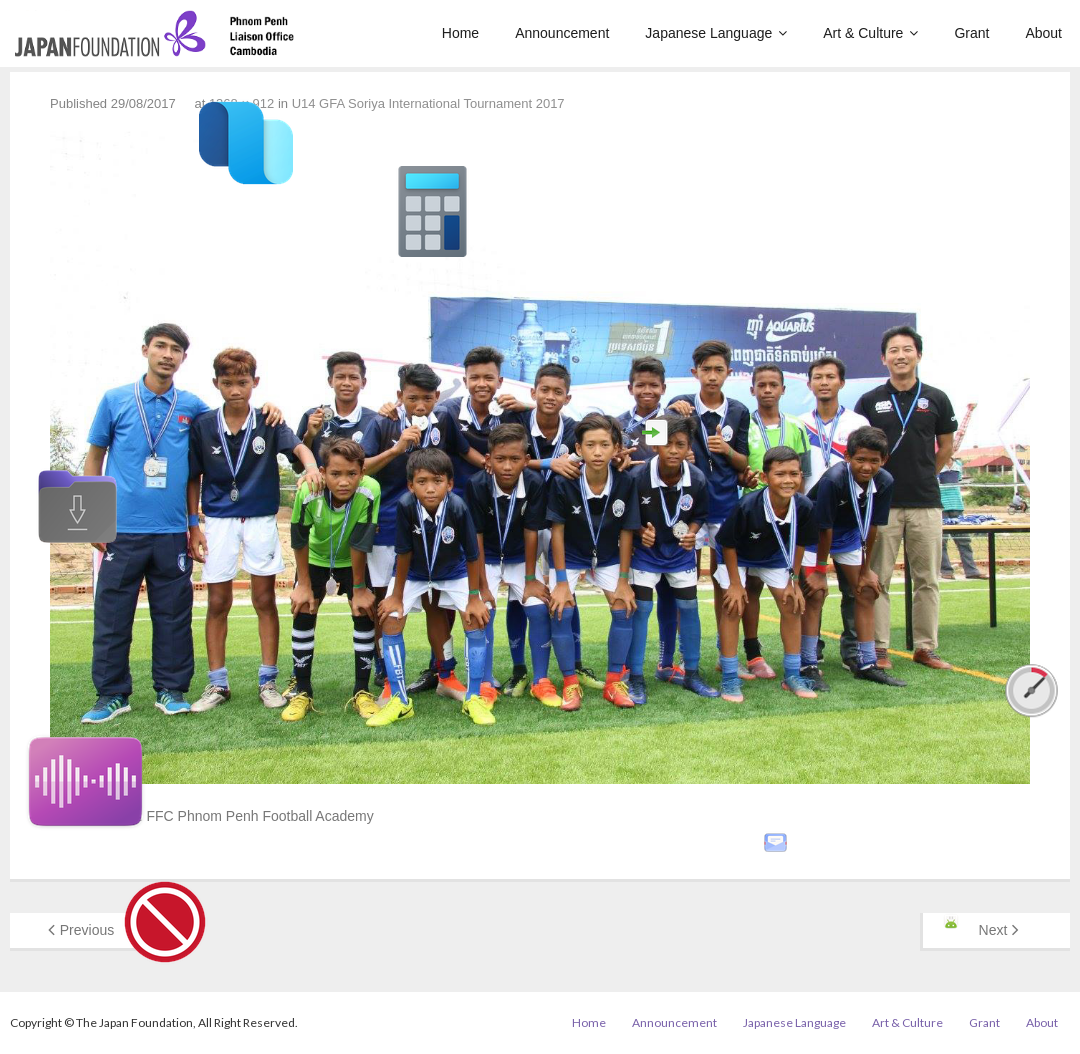 The image size is (1080, 1054). Describe the element at coordinates (85, 781) in the screenshot. I see `open the audio recorder app` at that location.